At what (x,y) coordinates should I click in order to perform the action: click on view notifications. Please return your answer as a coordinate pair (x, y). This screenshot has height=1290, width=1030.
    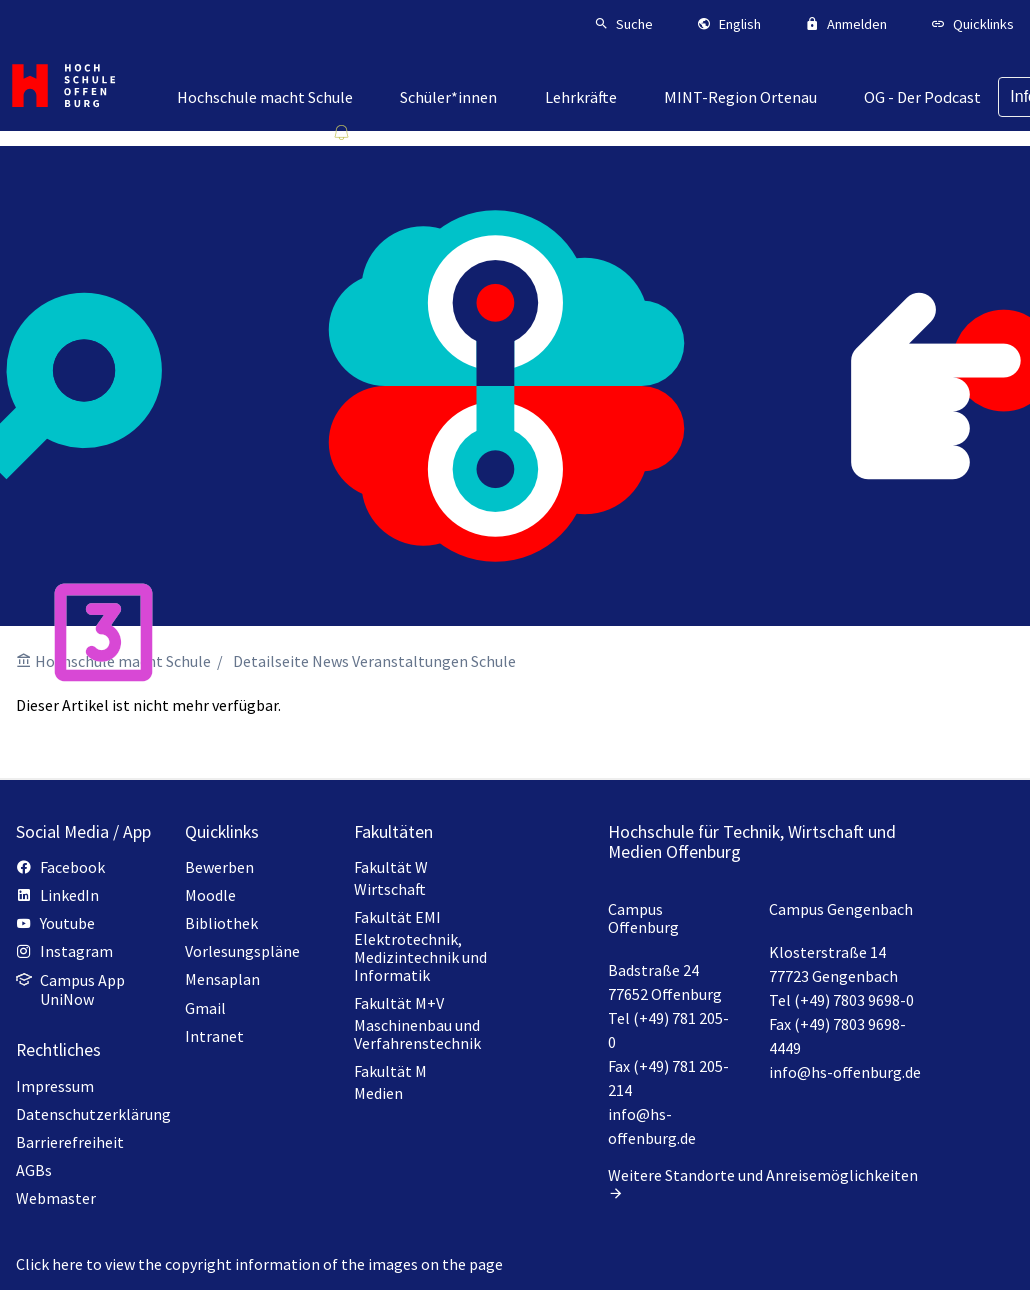
    Looking at the image, I should click on (341, 132).